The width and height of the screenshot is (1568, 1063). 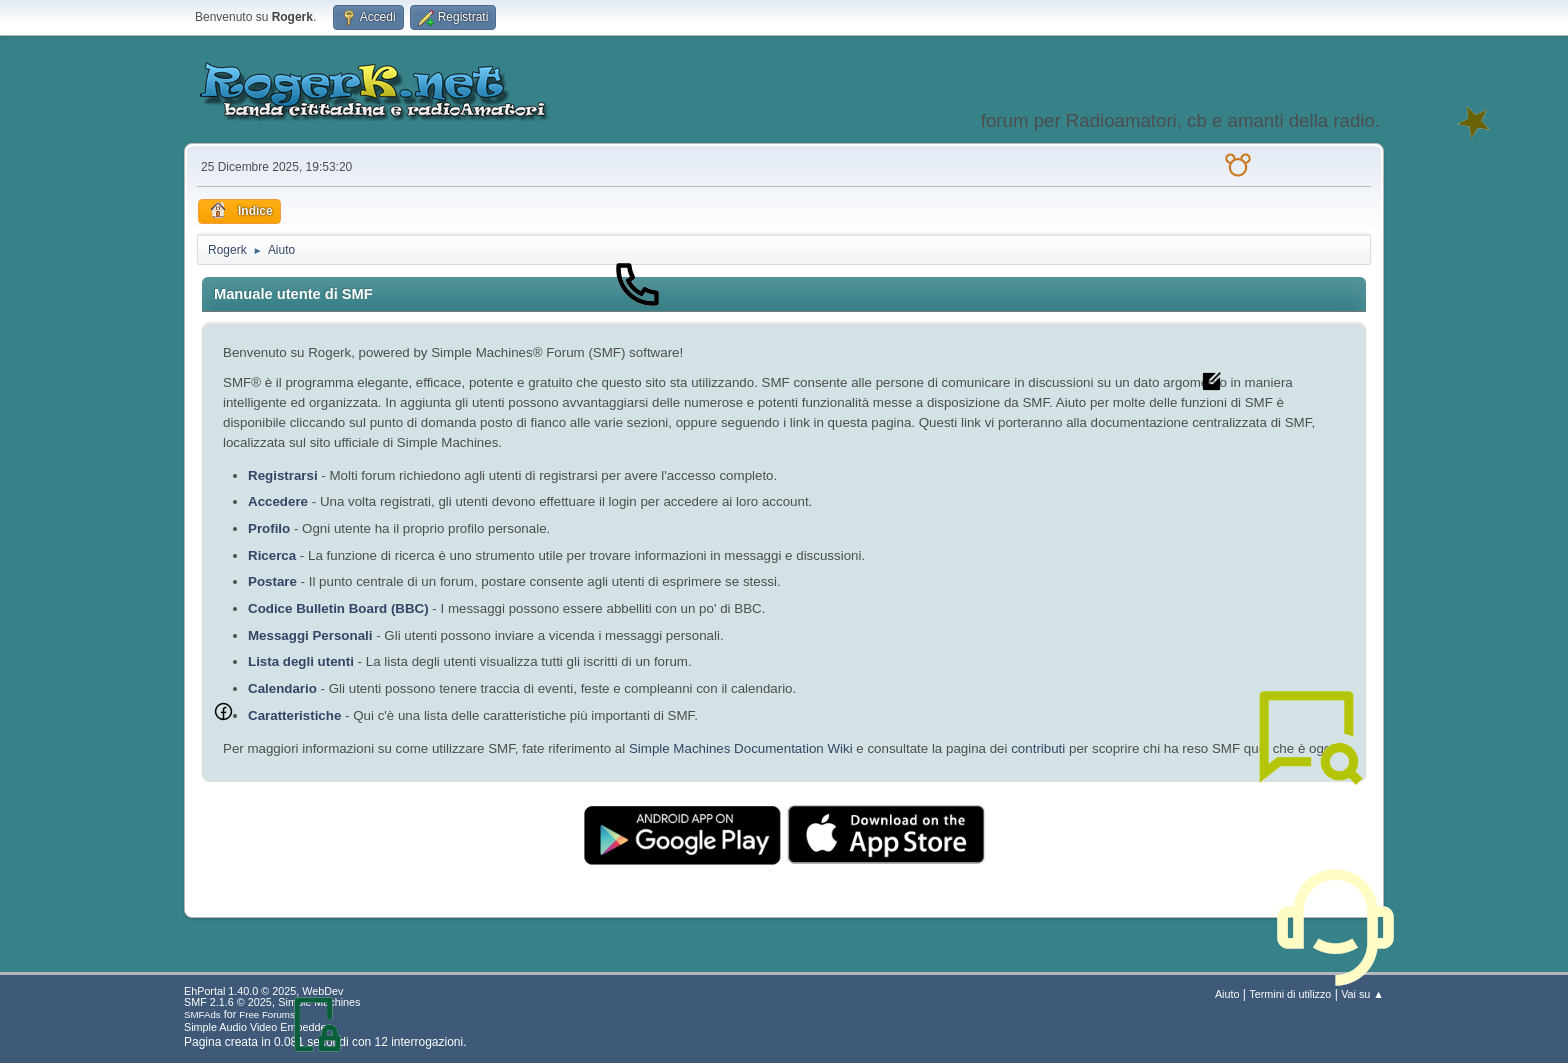 What do you see at coordinates (223, 711) in the screenshot?
I see `connect with Facebook` at bounding box center [223, 711].